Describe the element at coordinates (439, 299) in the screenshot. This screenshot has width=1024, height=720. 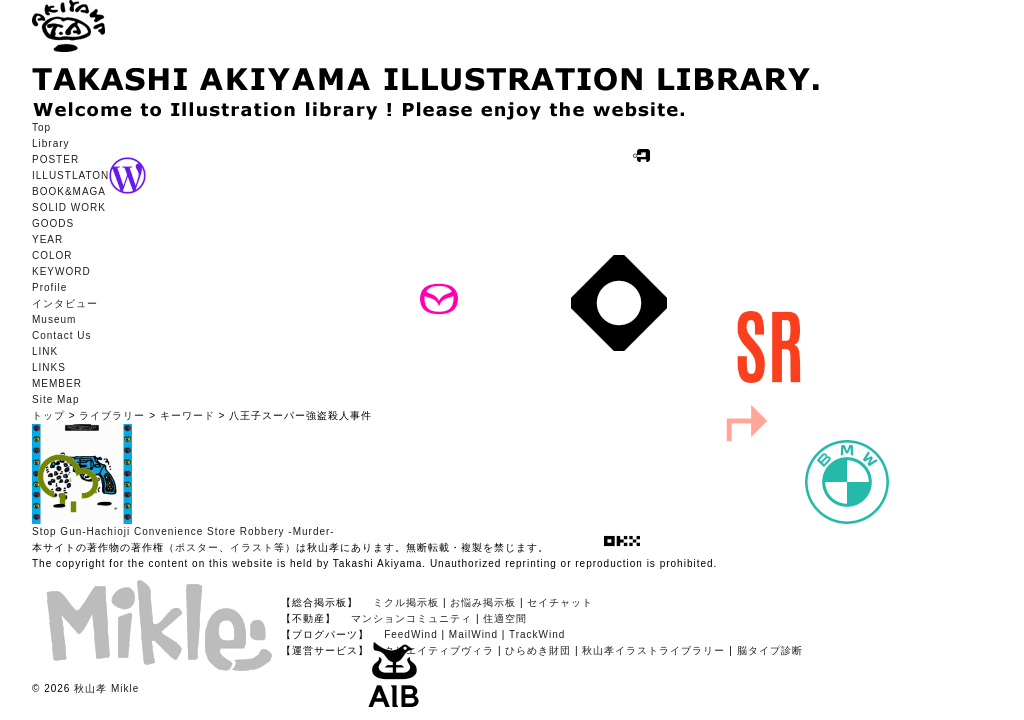
I see `mazda brand logo` at that location.